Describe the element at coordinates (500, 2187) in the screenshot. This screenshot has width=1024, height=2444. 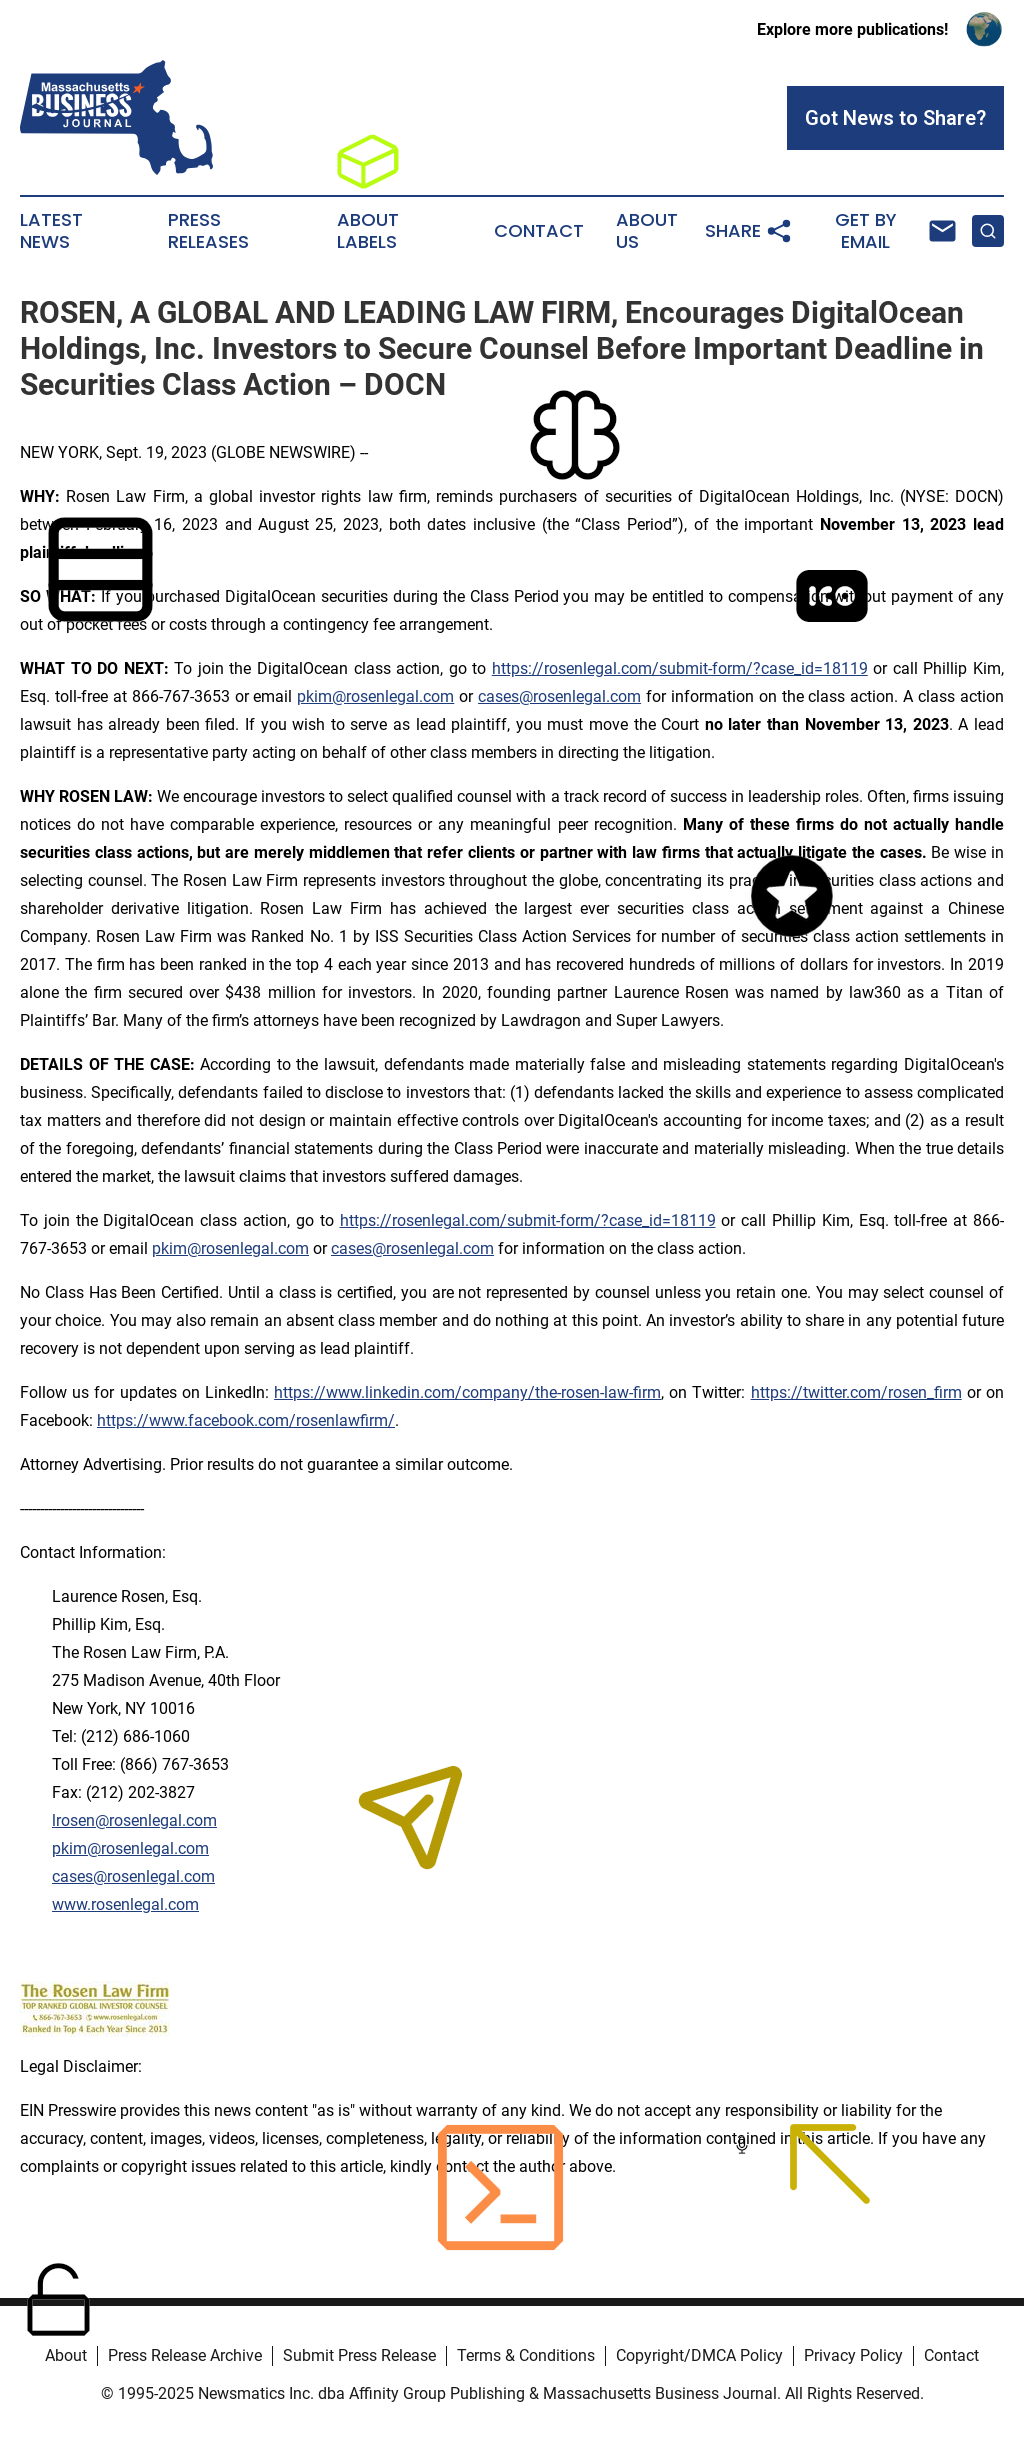
I see `open the integrated terminal` at that location.